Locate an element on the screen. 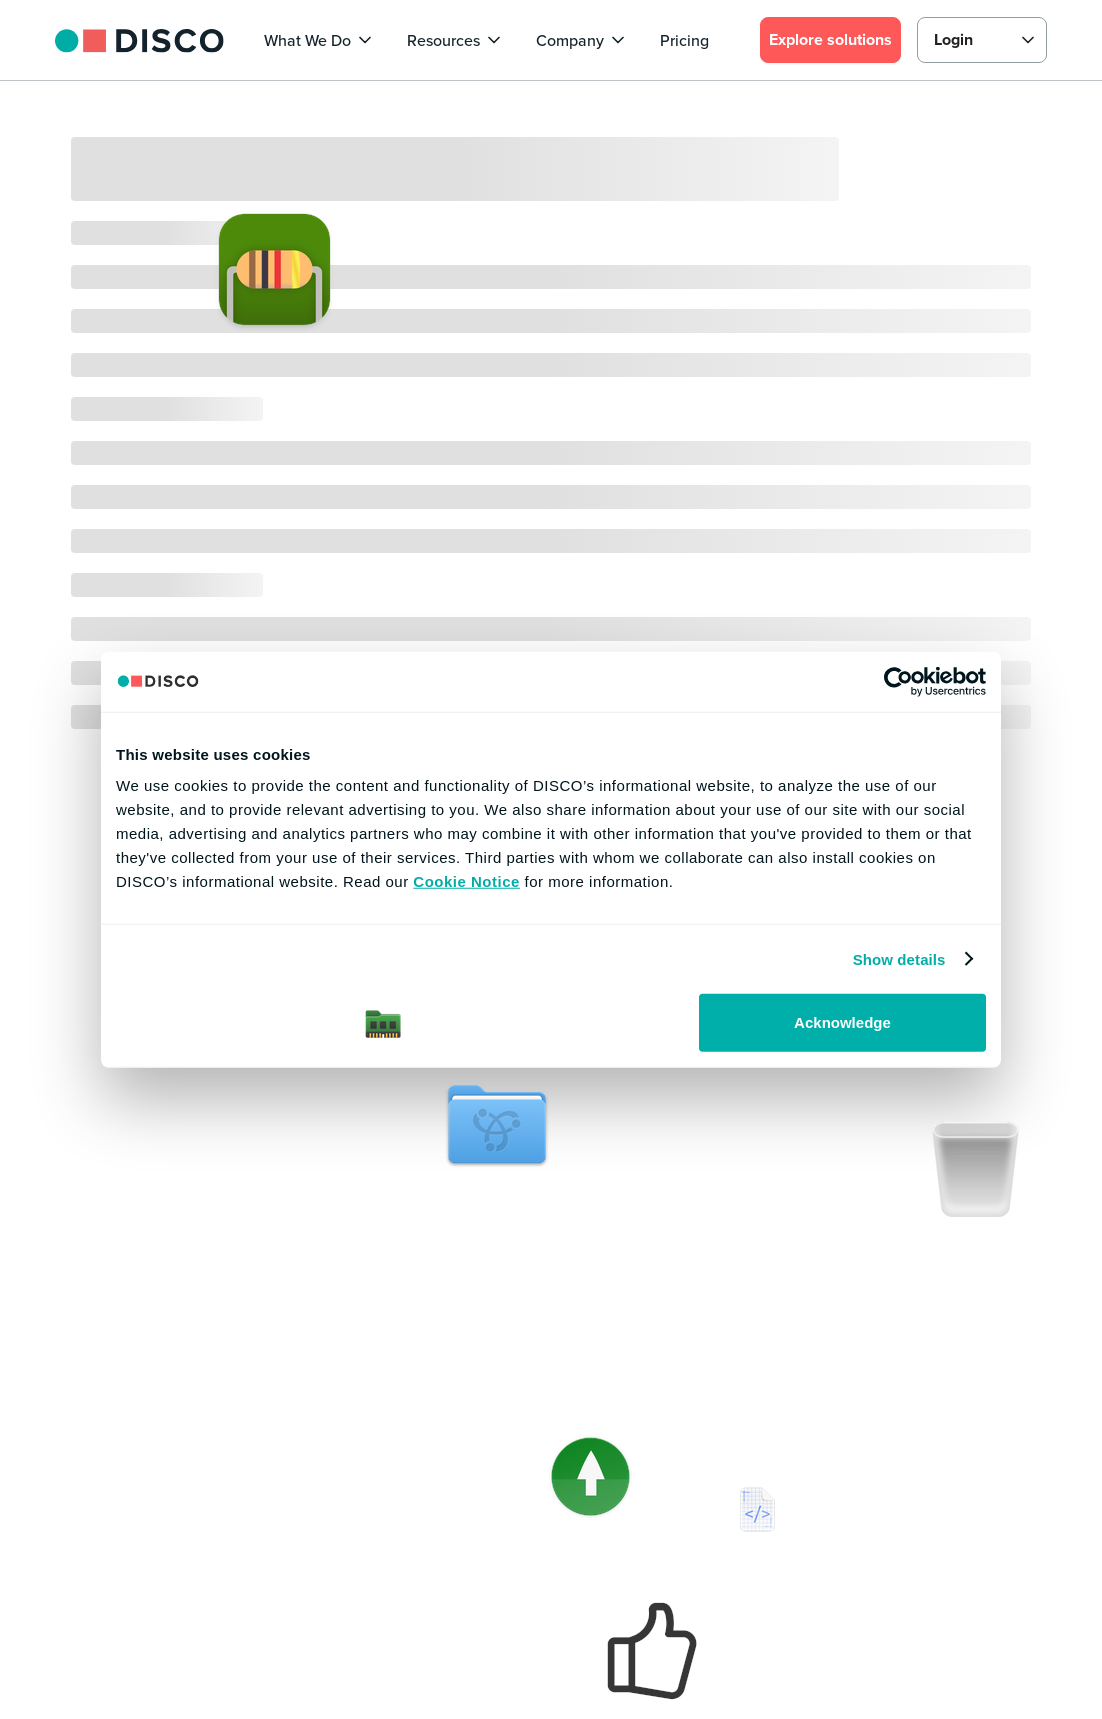  open your communication files folder is located at coordinates (497, 1124).